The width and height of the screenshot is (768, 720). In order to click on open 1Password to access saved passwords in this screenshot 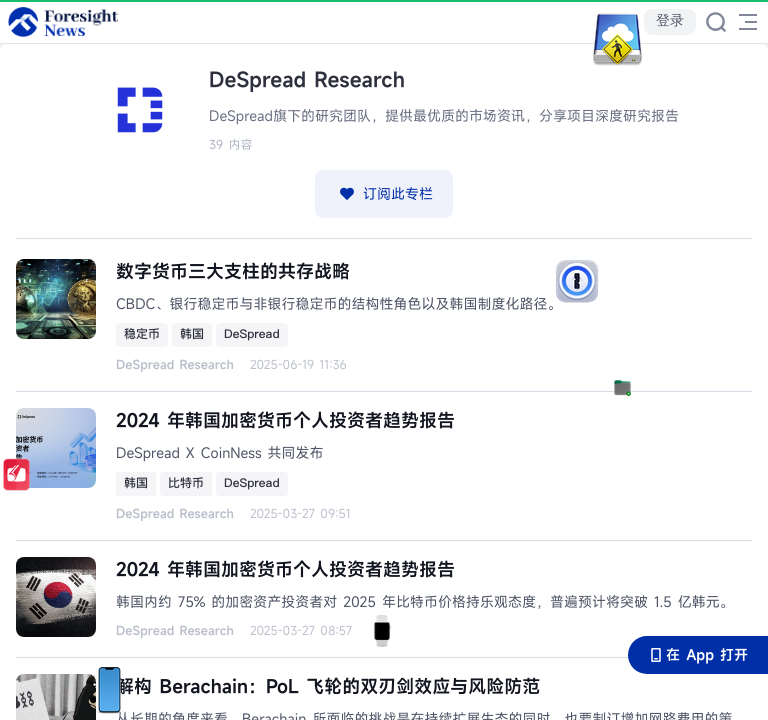, I will do `click(577, 281)`.